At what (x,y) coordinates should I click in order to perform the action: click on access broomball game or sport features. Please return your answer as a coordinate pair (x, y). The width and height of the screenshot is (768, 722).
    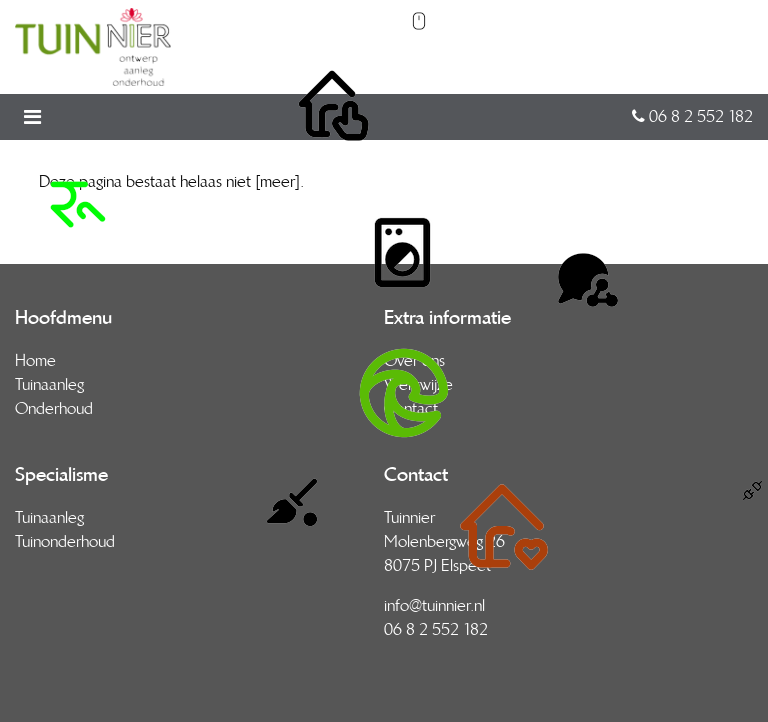
    Looking at the image, I should click on (292, 501).